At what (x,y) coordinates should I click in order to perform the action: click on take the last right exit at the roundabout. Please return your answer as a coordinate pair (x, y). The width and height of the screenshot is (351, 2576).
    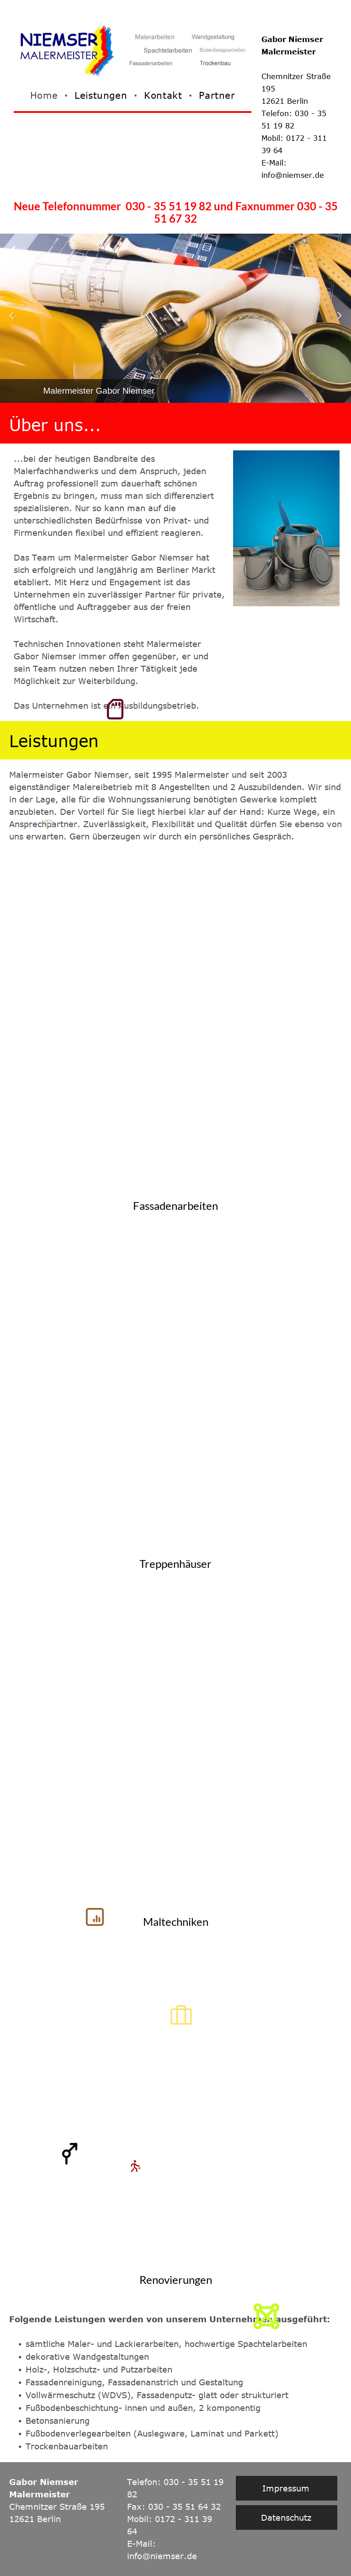
    Looking at the image, I should click on (69, 2154).